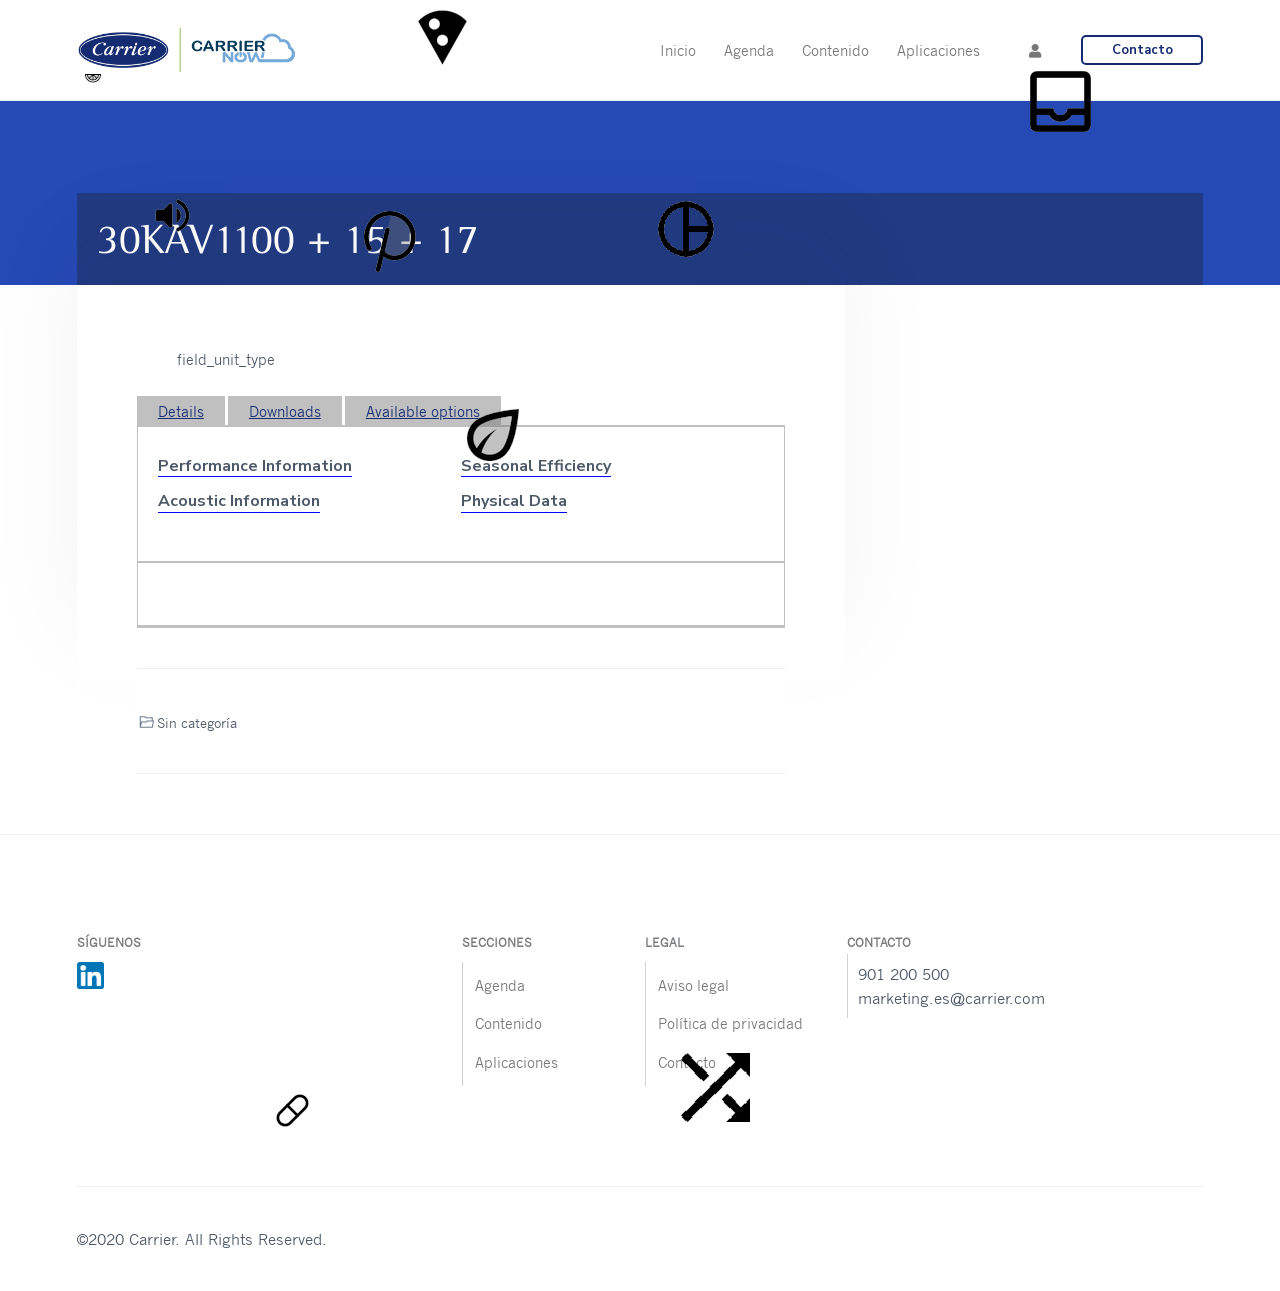  What do you see at coordinates (1060, 101) in the screenshot?
I see `access your inbox` at bounding box center [1060, 101].